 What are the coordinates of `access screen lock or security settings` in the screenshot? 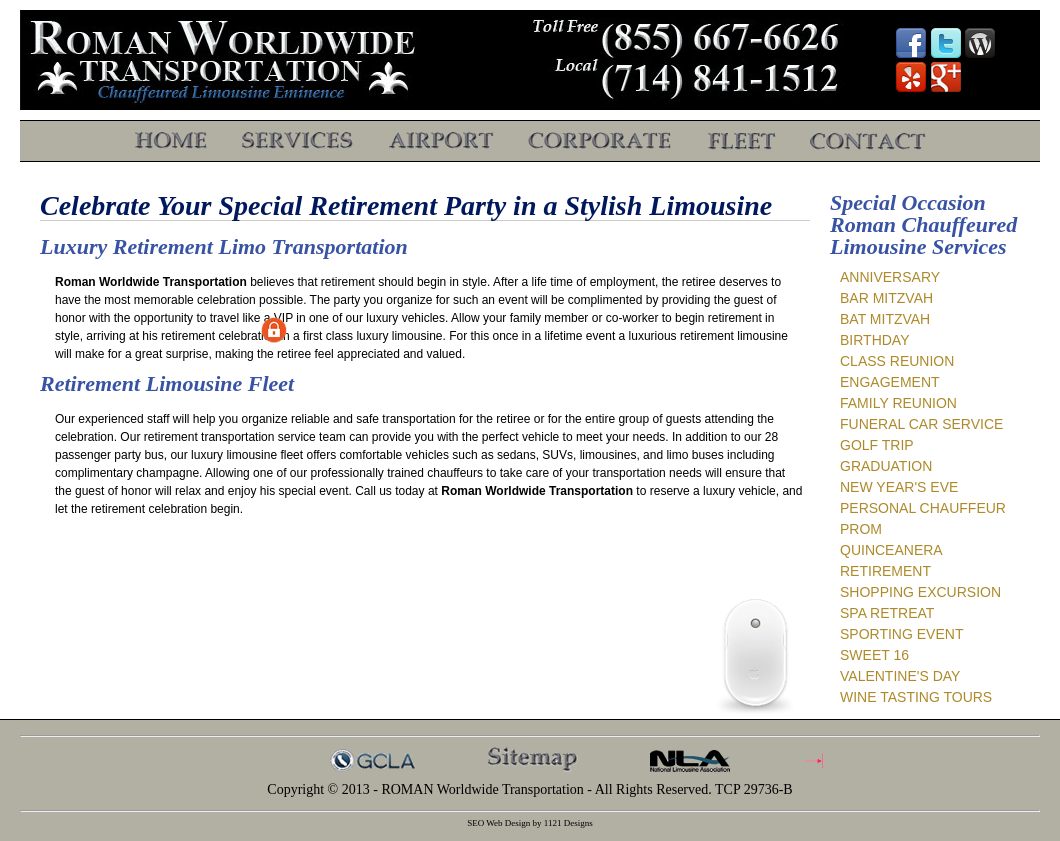 It's located at (274, 330).